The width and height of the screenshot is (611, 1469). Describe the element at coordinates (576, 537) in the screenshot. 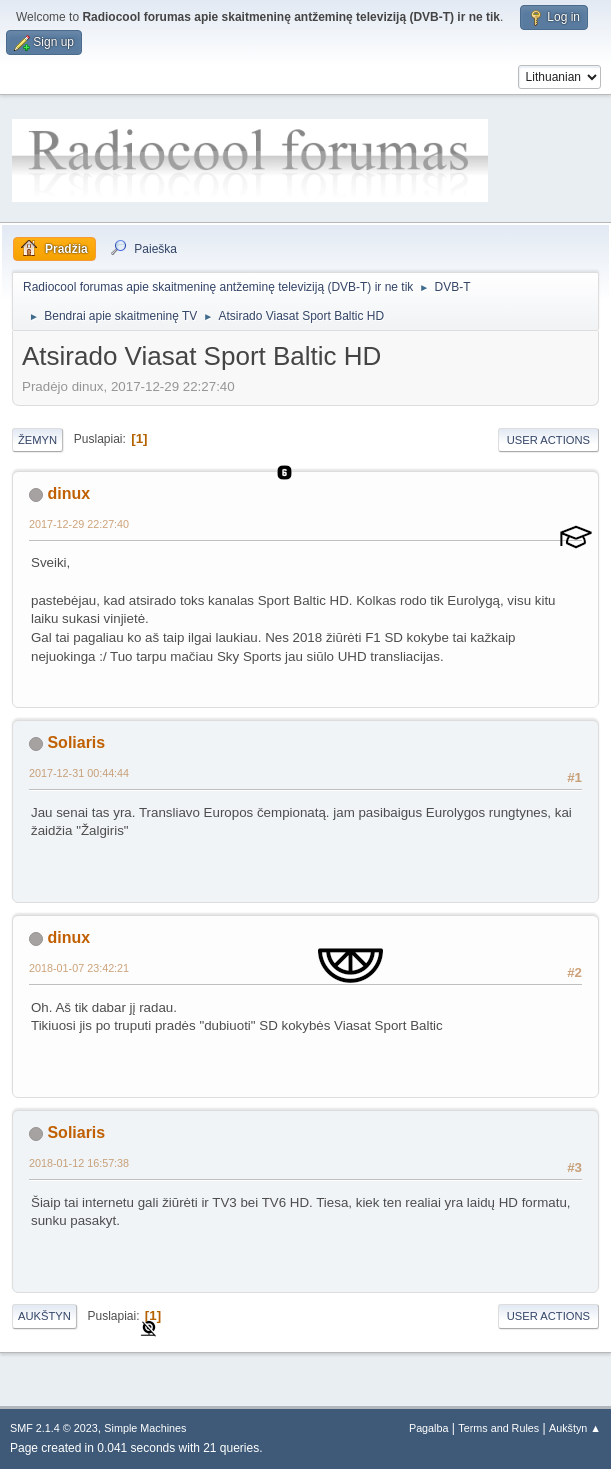

I see `access learning resources or tutorials` at that location.